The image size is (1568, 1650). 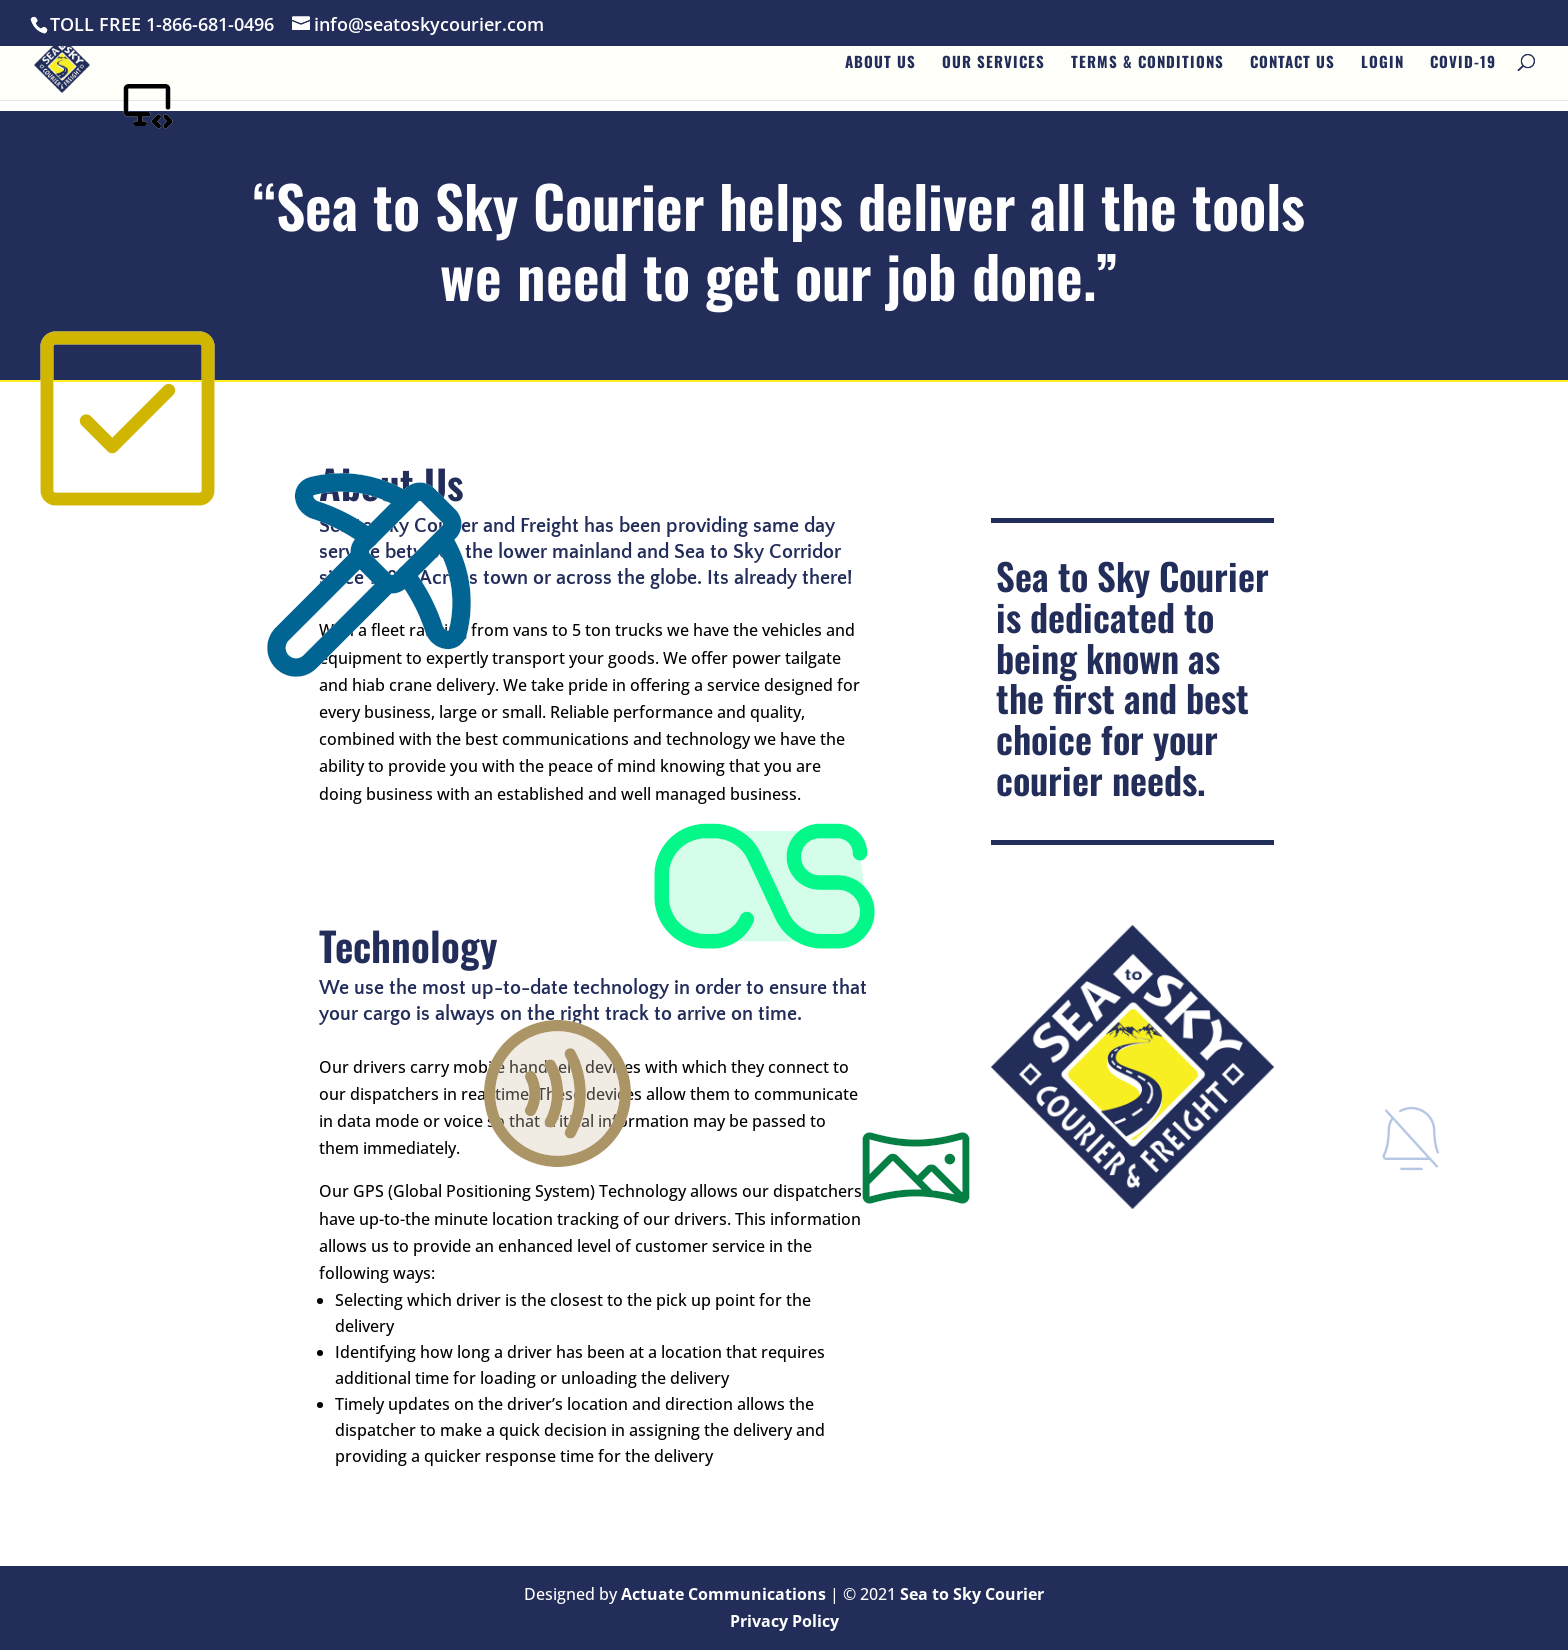 I want to click on tap to pay with contactless payment, so click(x=557, y=1093).